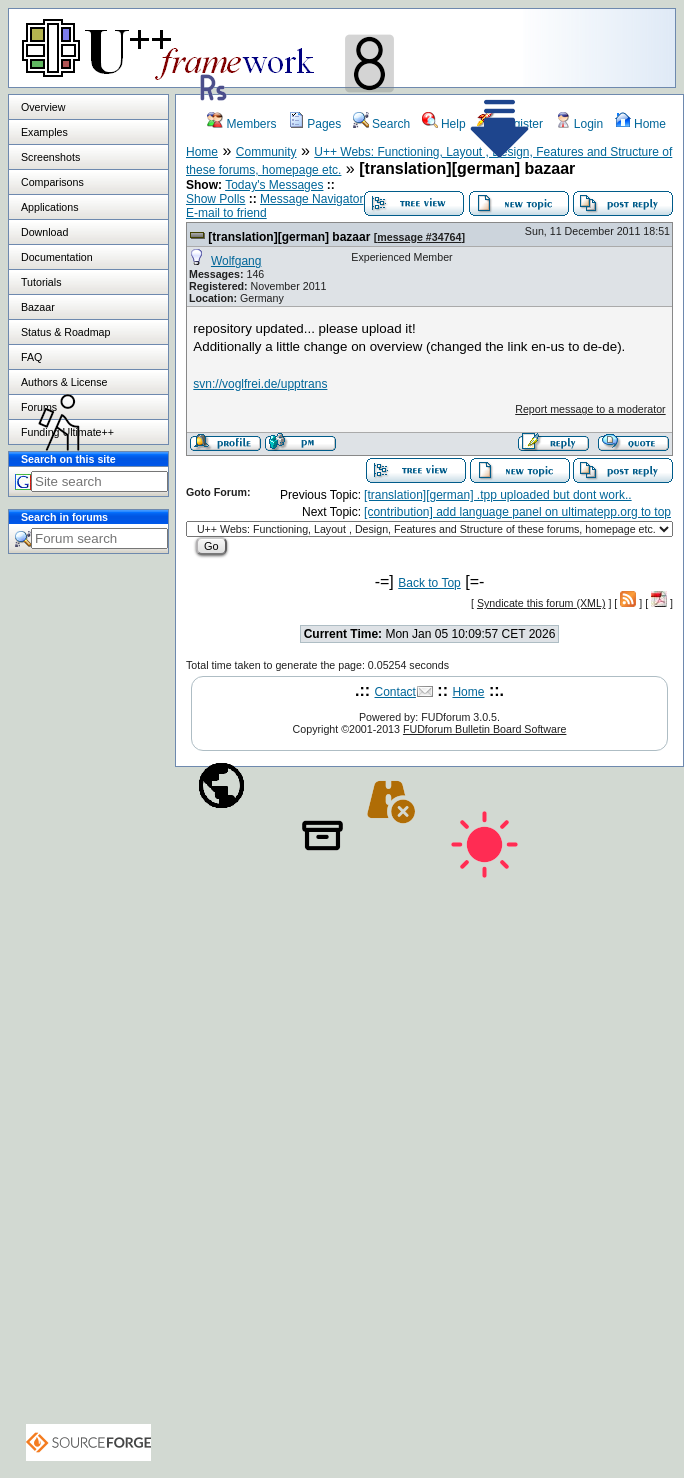  What do you see at coordinates (221, 785) in the screenshot?
I see `access public or global content` at bounding box center [221, 785].